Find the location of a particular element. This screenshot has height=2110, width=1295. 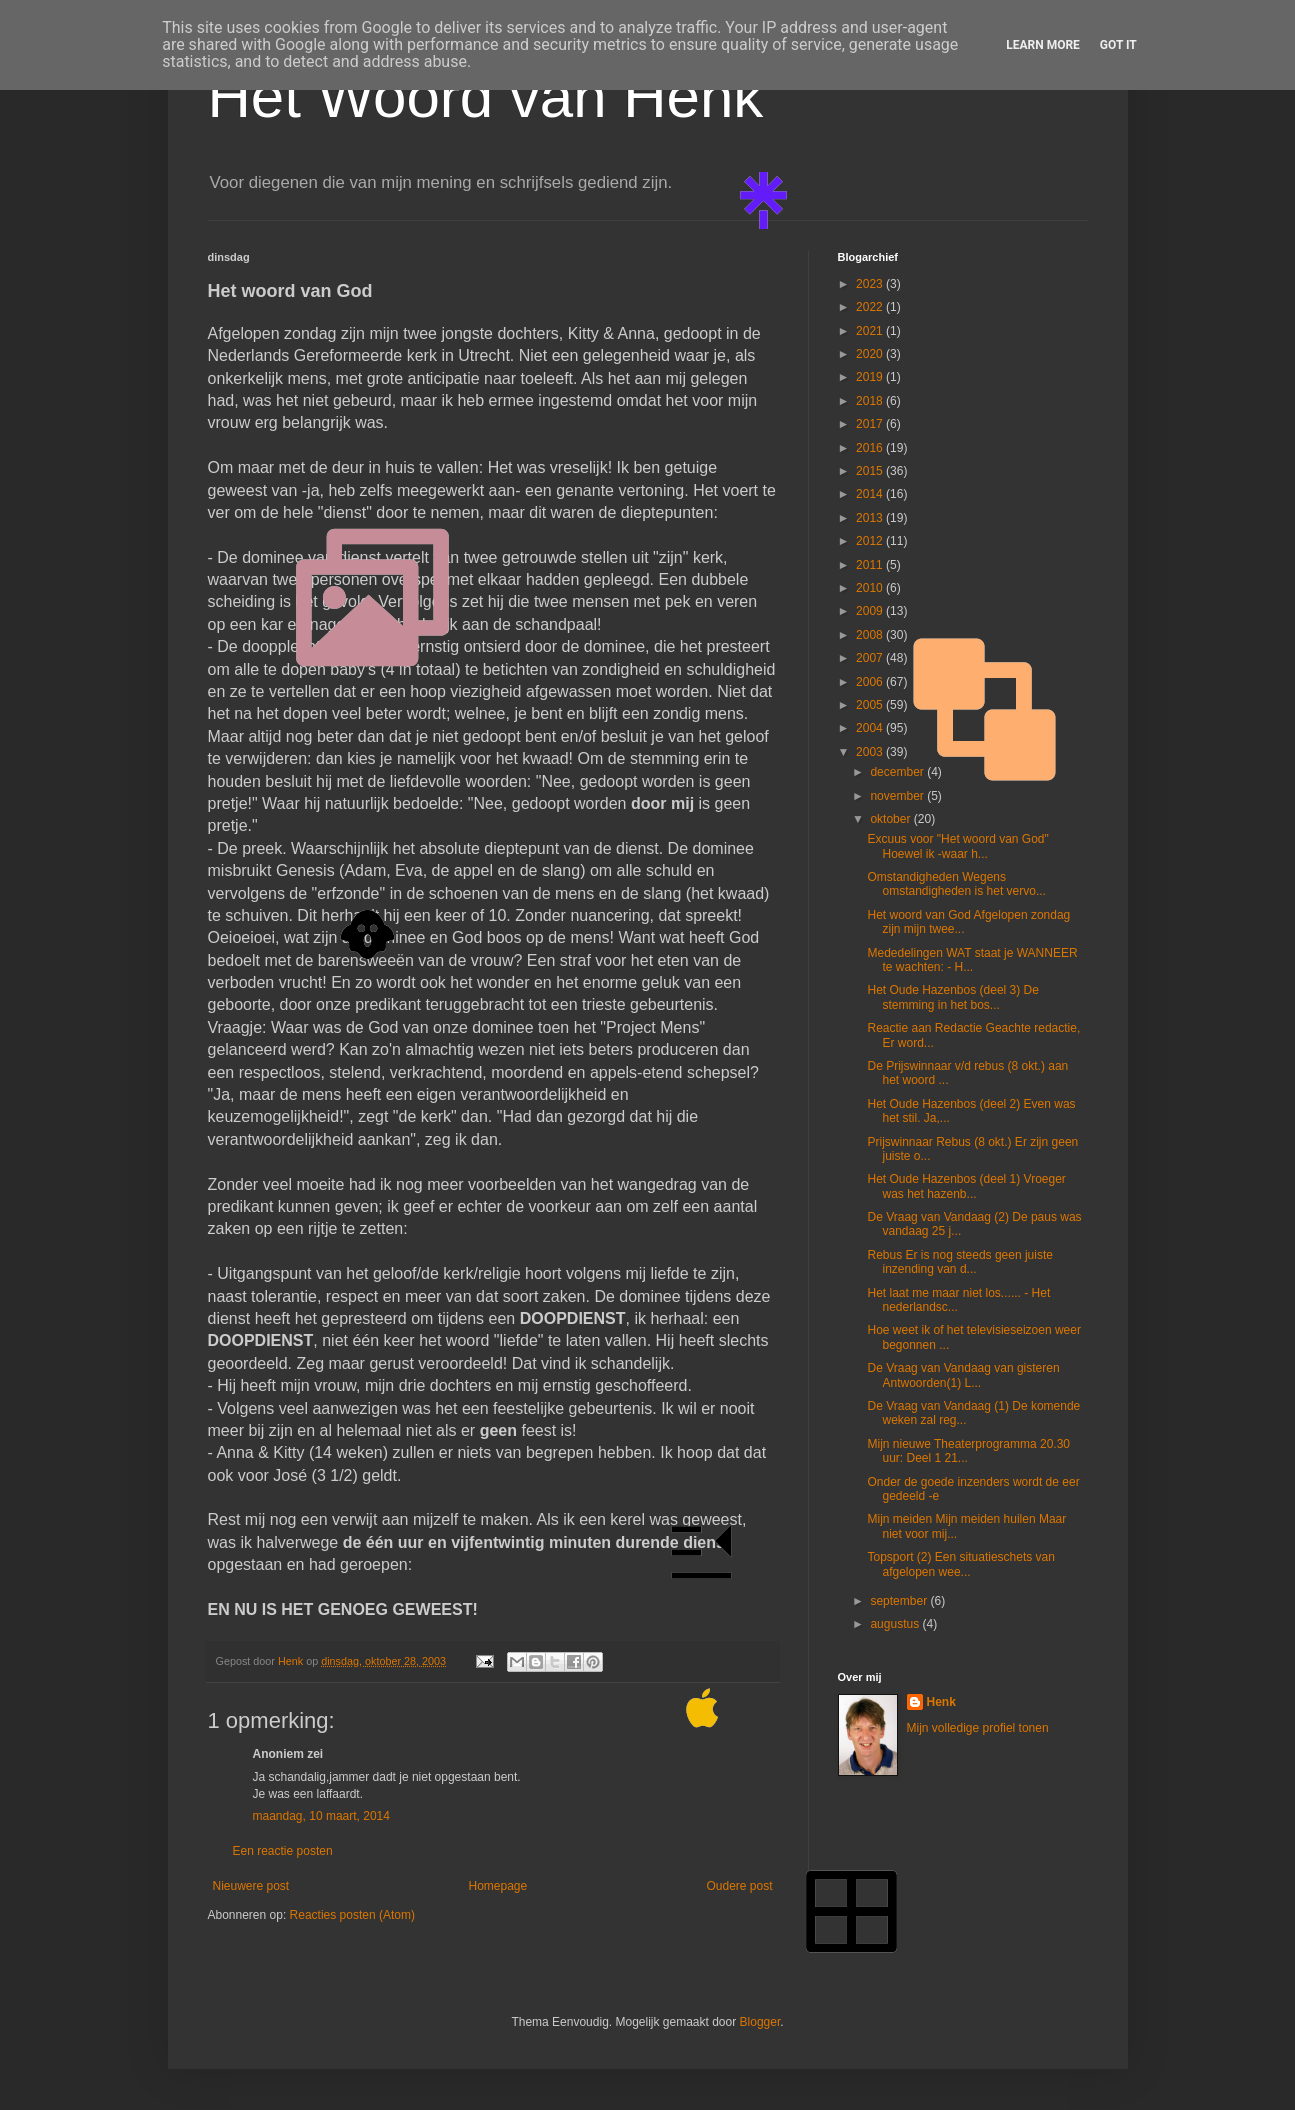

switch to grid view layout is located at coordinates (851, 1911).